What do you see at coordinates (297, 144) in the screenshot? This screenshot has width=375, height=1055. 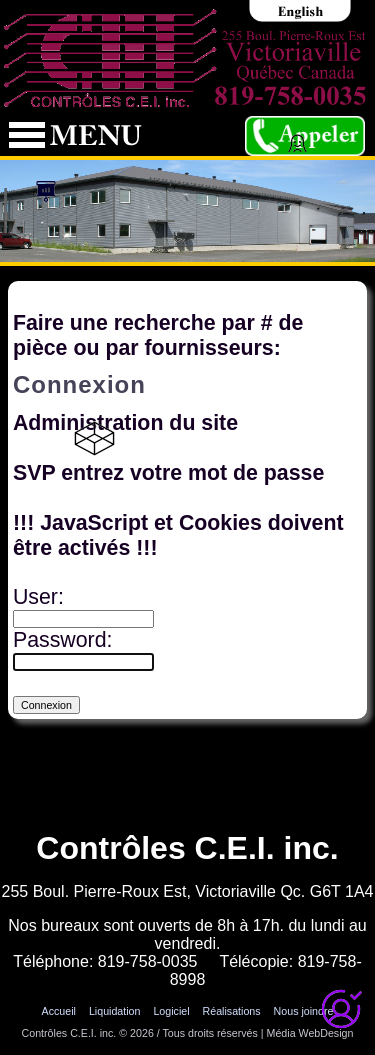 I see `indicates linux operating system compatibility` at bounding box center [297, 144].